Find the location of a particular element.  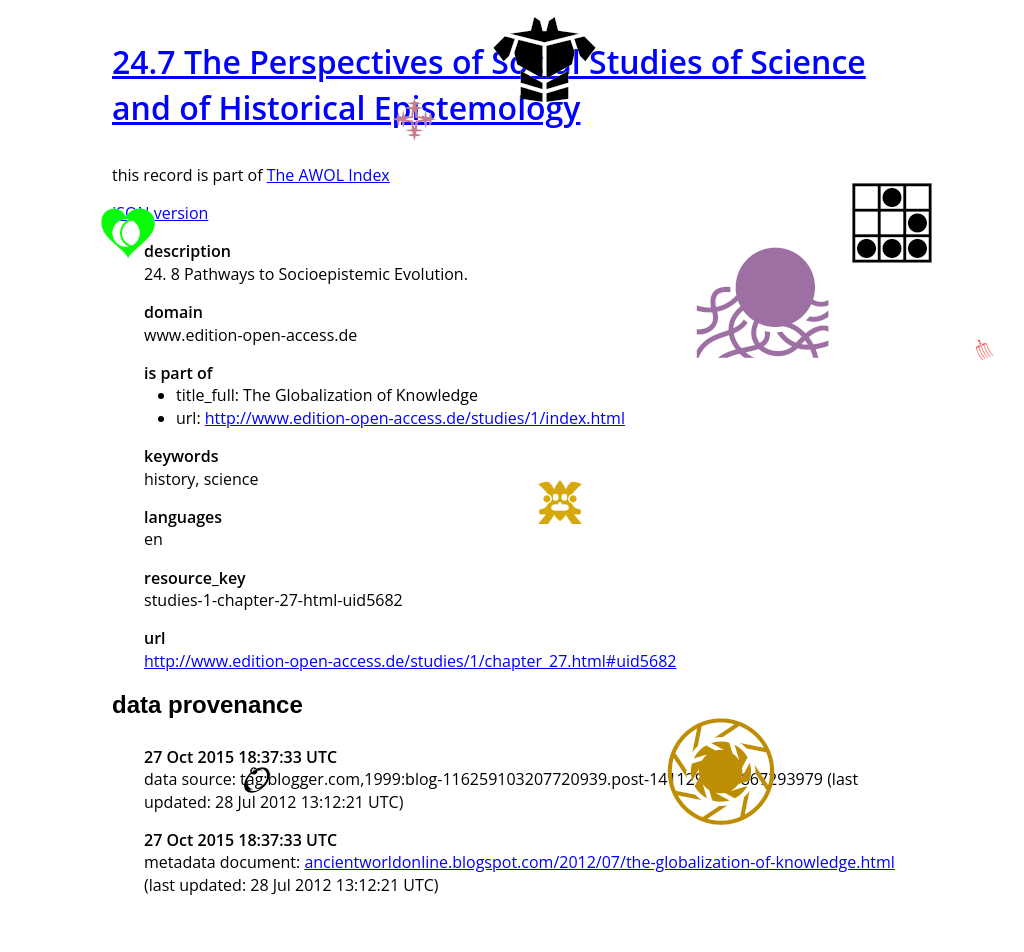

conway's game of life glider pattern is located at coordinates (892, 223).